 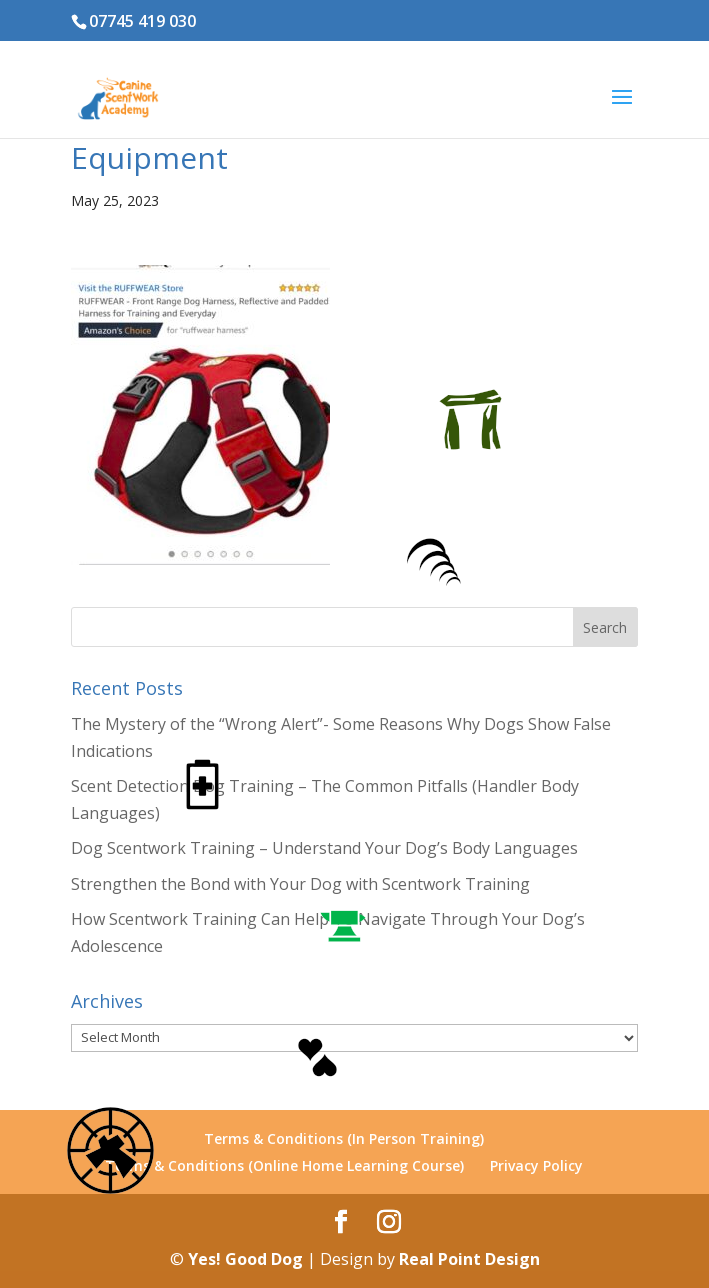 I want to click on toggle between like and dislike, so click(x=317, y=1057).